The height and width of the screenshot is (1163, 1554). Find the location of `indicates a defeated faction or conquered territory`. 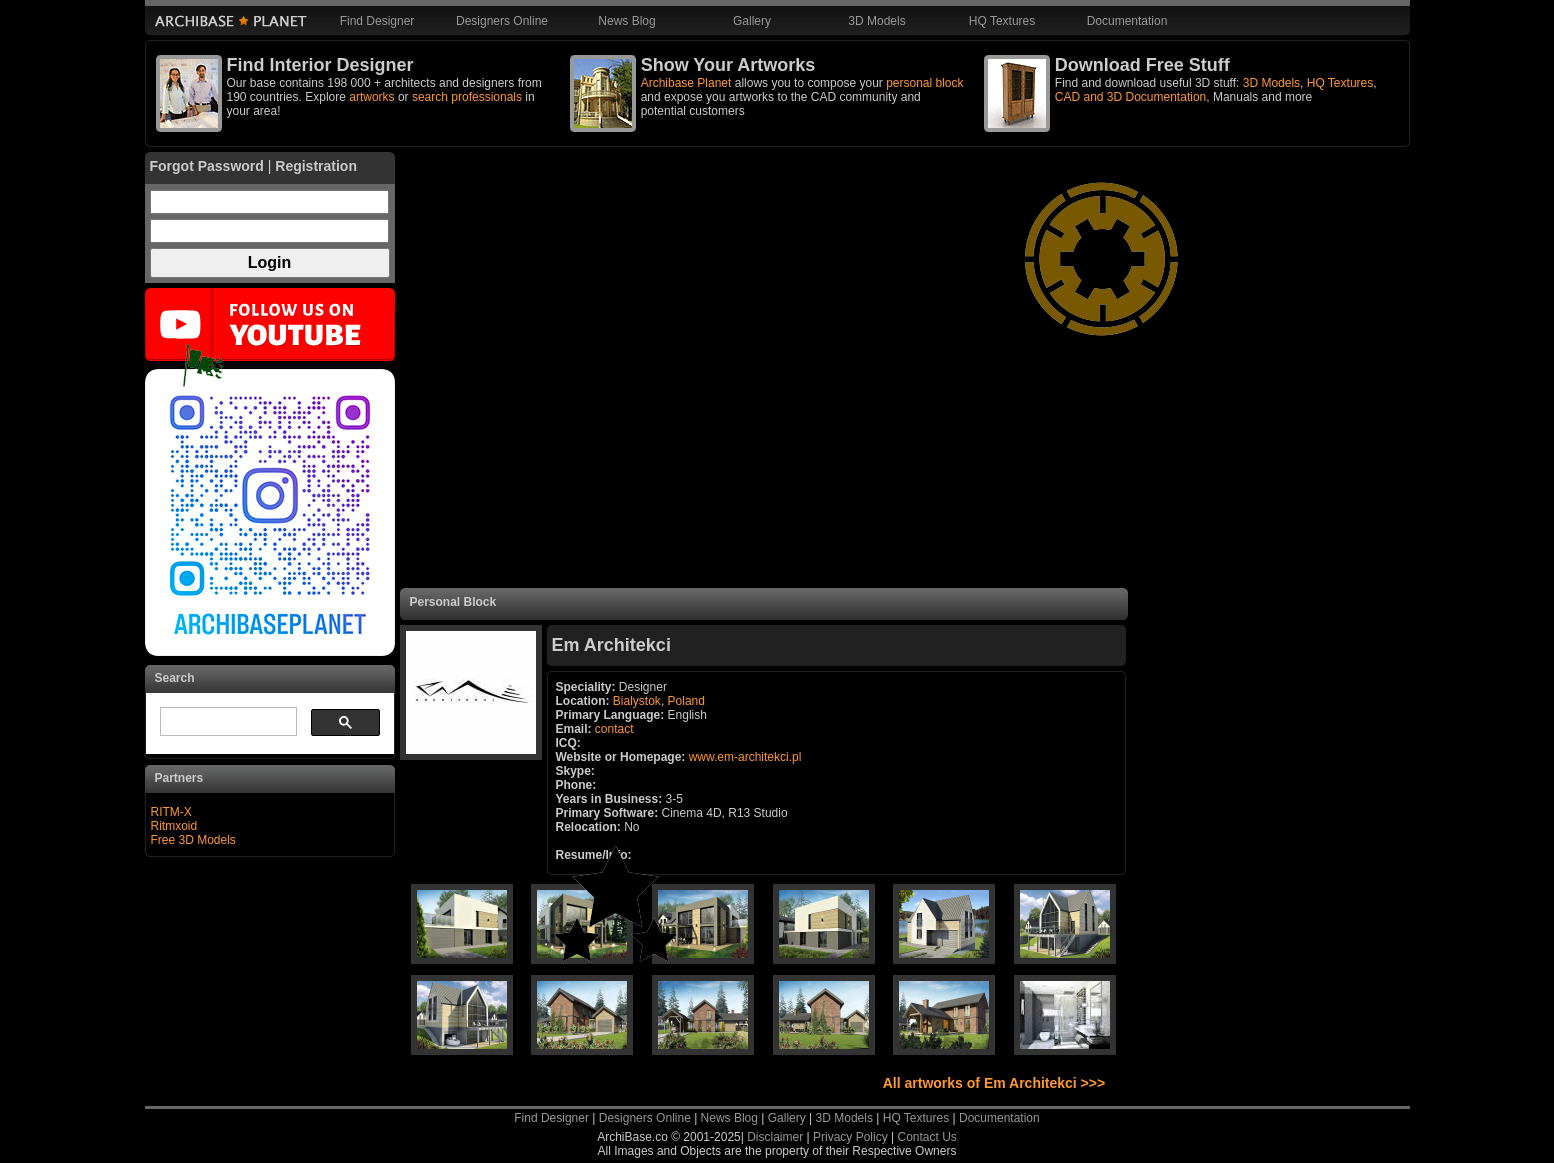

indicates a defeated faction or conquered territory is located at coordinates (202, 365).